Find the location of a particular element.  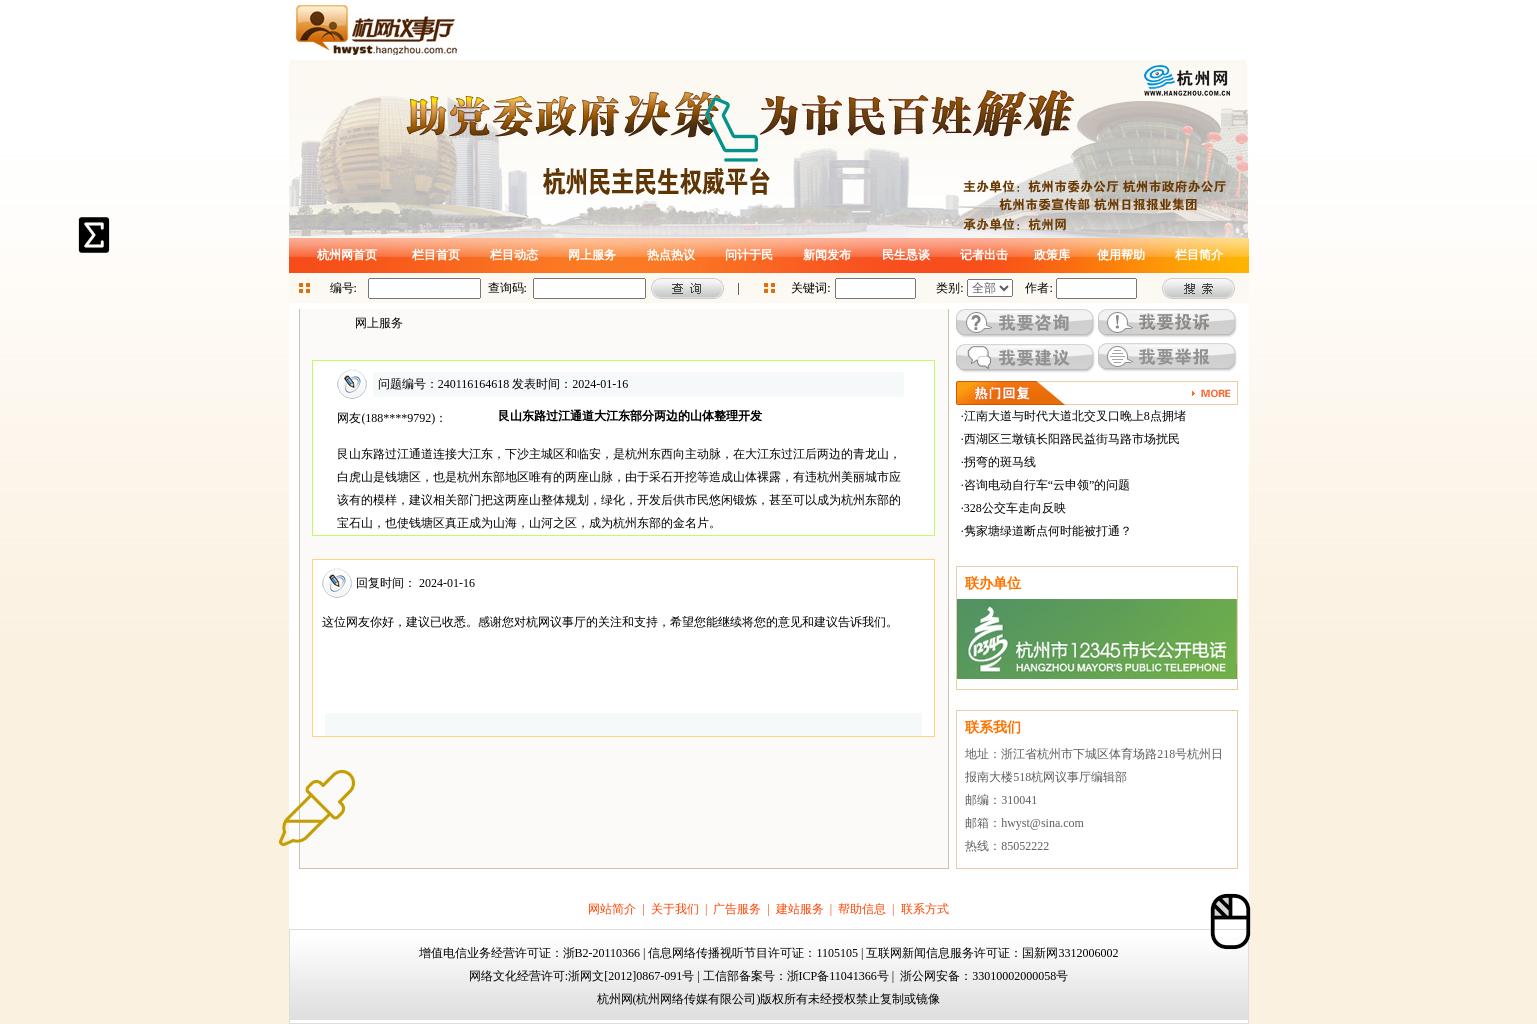

calculate sum or total is located at coordinates (94, 235).